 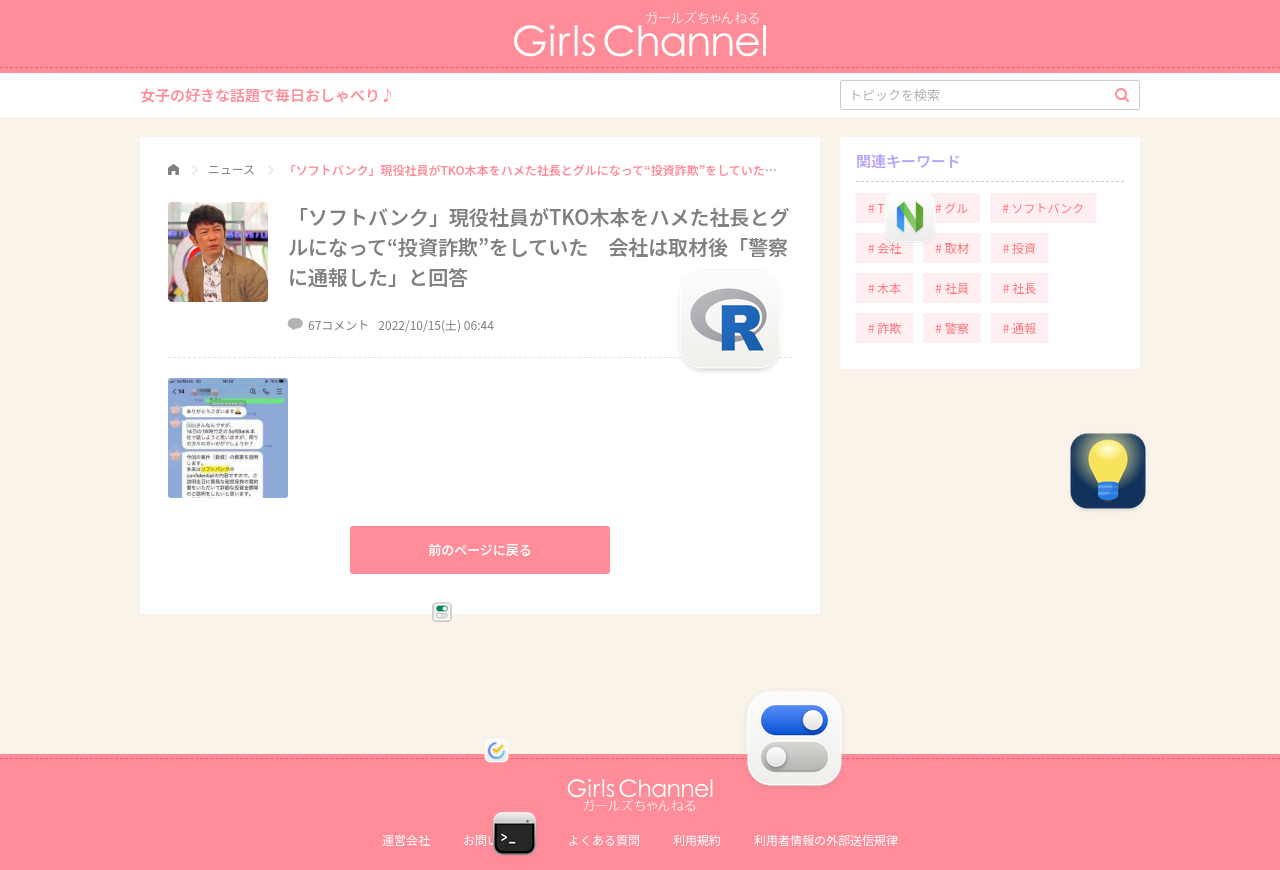 What do you see at coordinates (728, 319) in the screenshot?
I see `open R statistical computing application` at bounding box center [728, 319].